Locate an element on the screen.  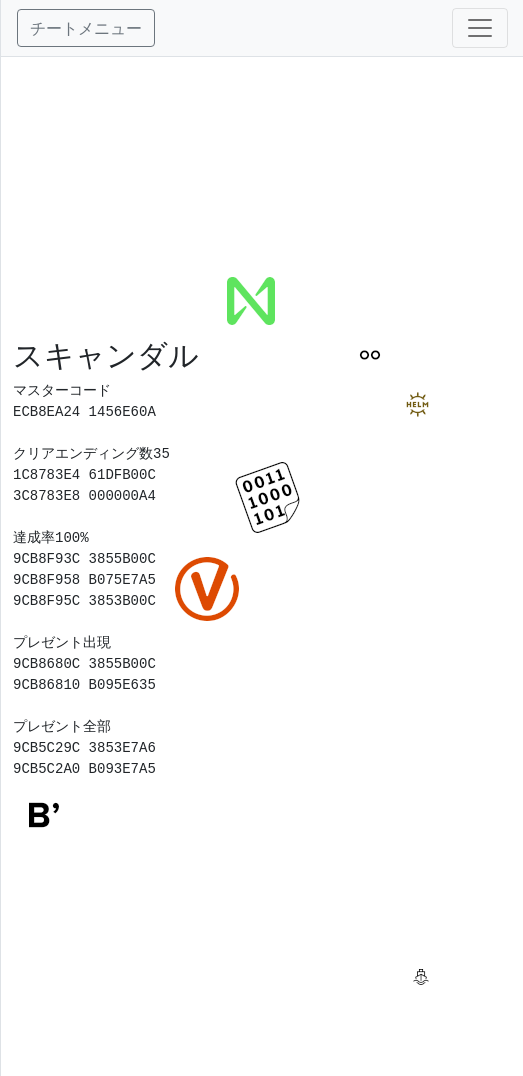
semantic versioning (semver) logo is located at coordinates (207, 589).